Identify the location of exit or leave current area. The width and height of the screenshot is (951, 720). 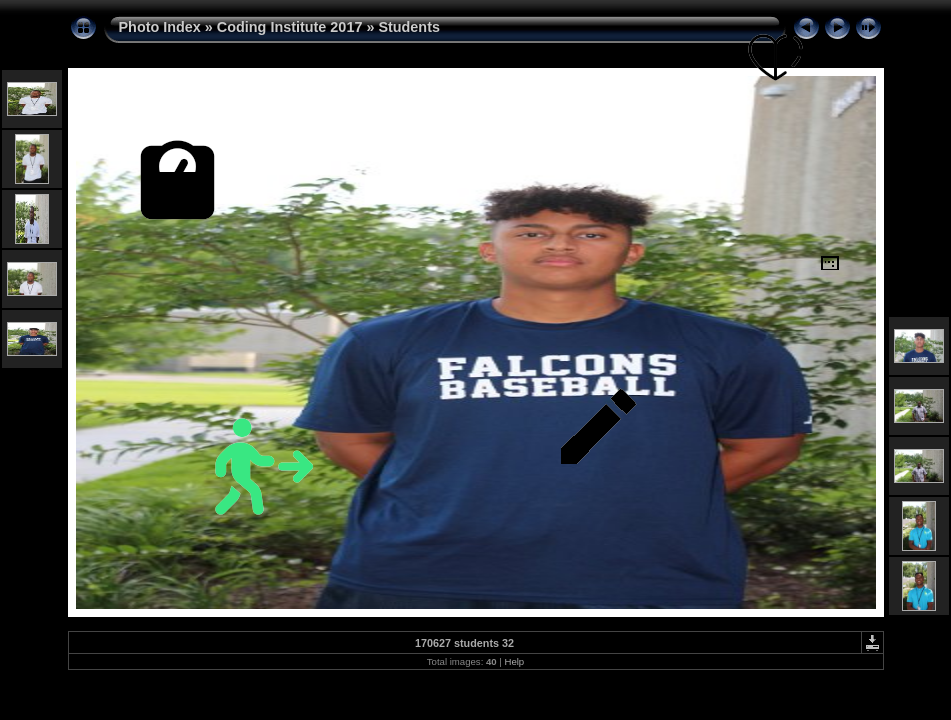
(263, 466).